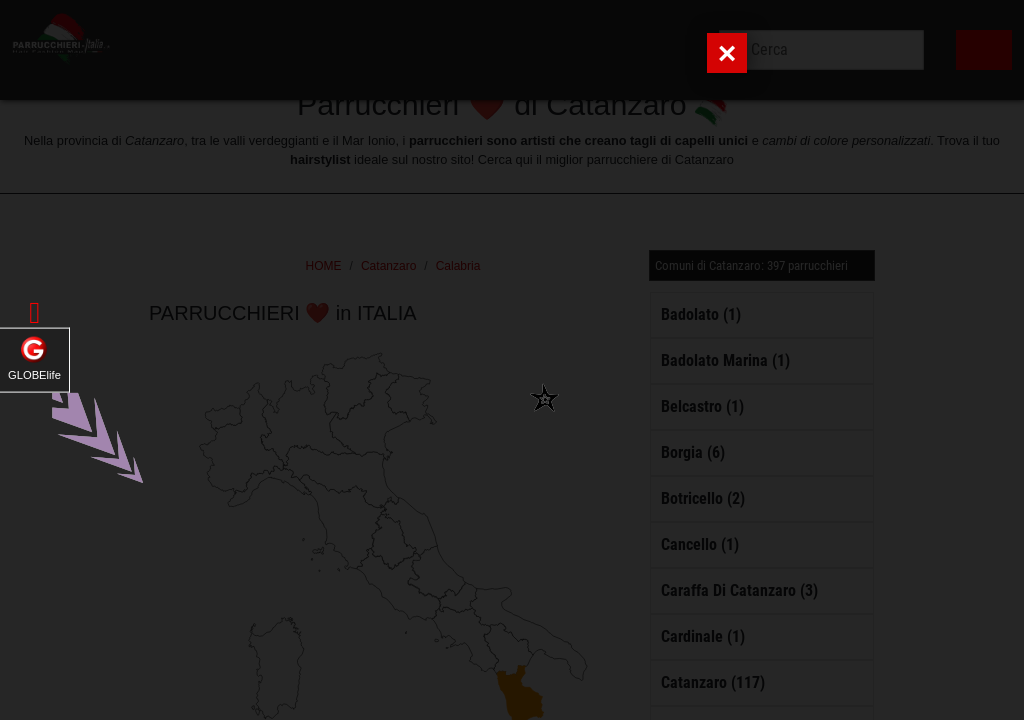  I want to click on indicates a combo attack or chain skill, so click(98, 438).